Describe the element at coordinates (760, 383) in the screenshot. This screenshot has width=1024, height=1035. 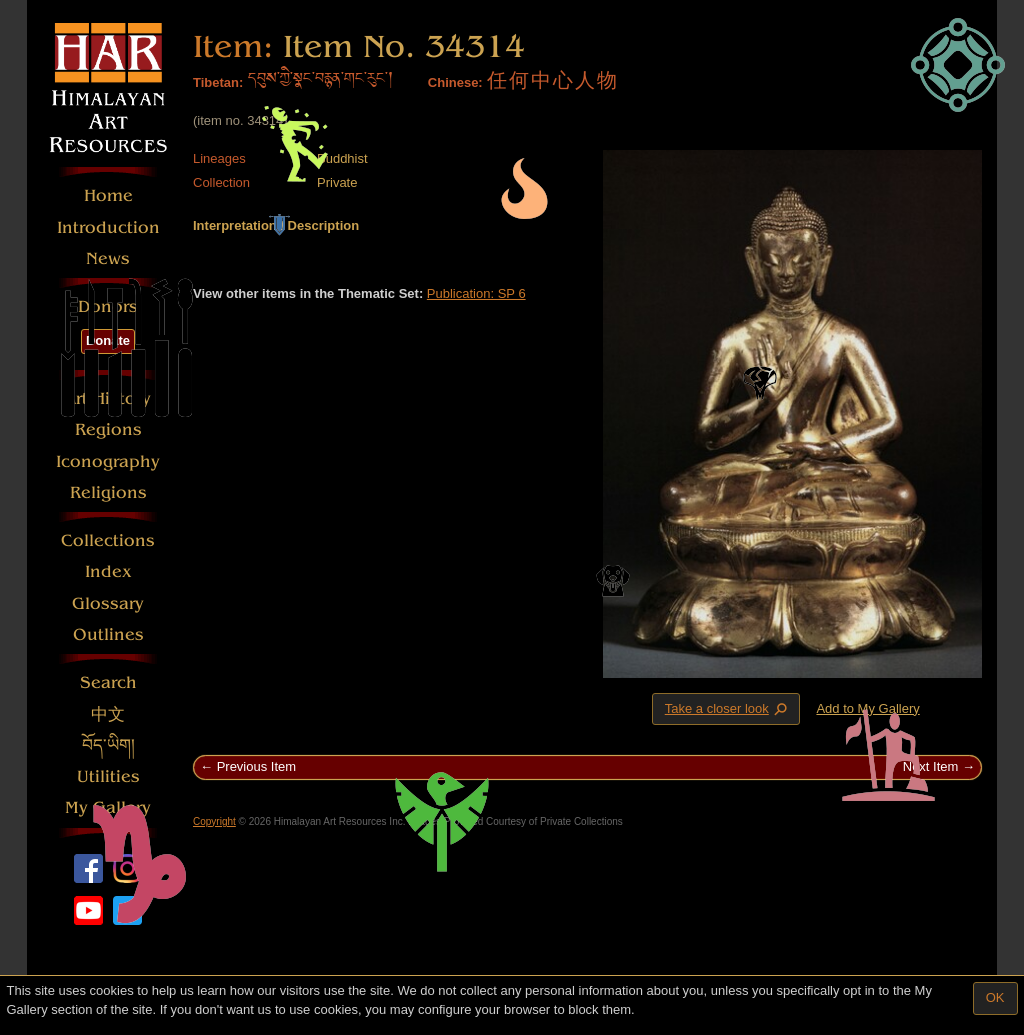
I see `enemy defeated or kill count indicator` at that location.